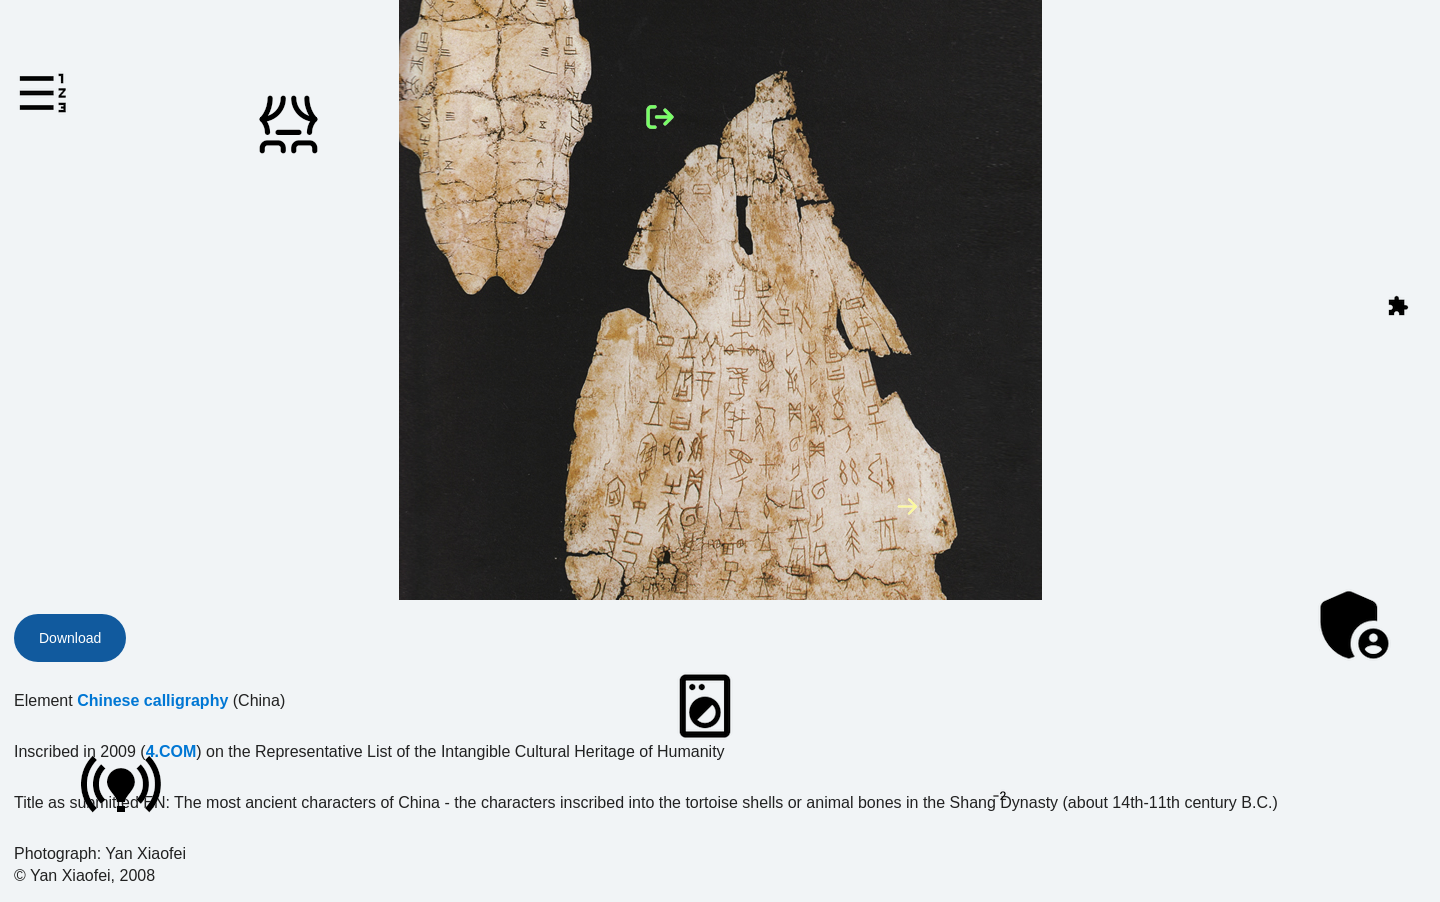  I want to click on log out of your account, so click(660, 117).